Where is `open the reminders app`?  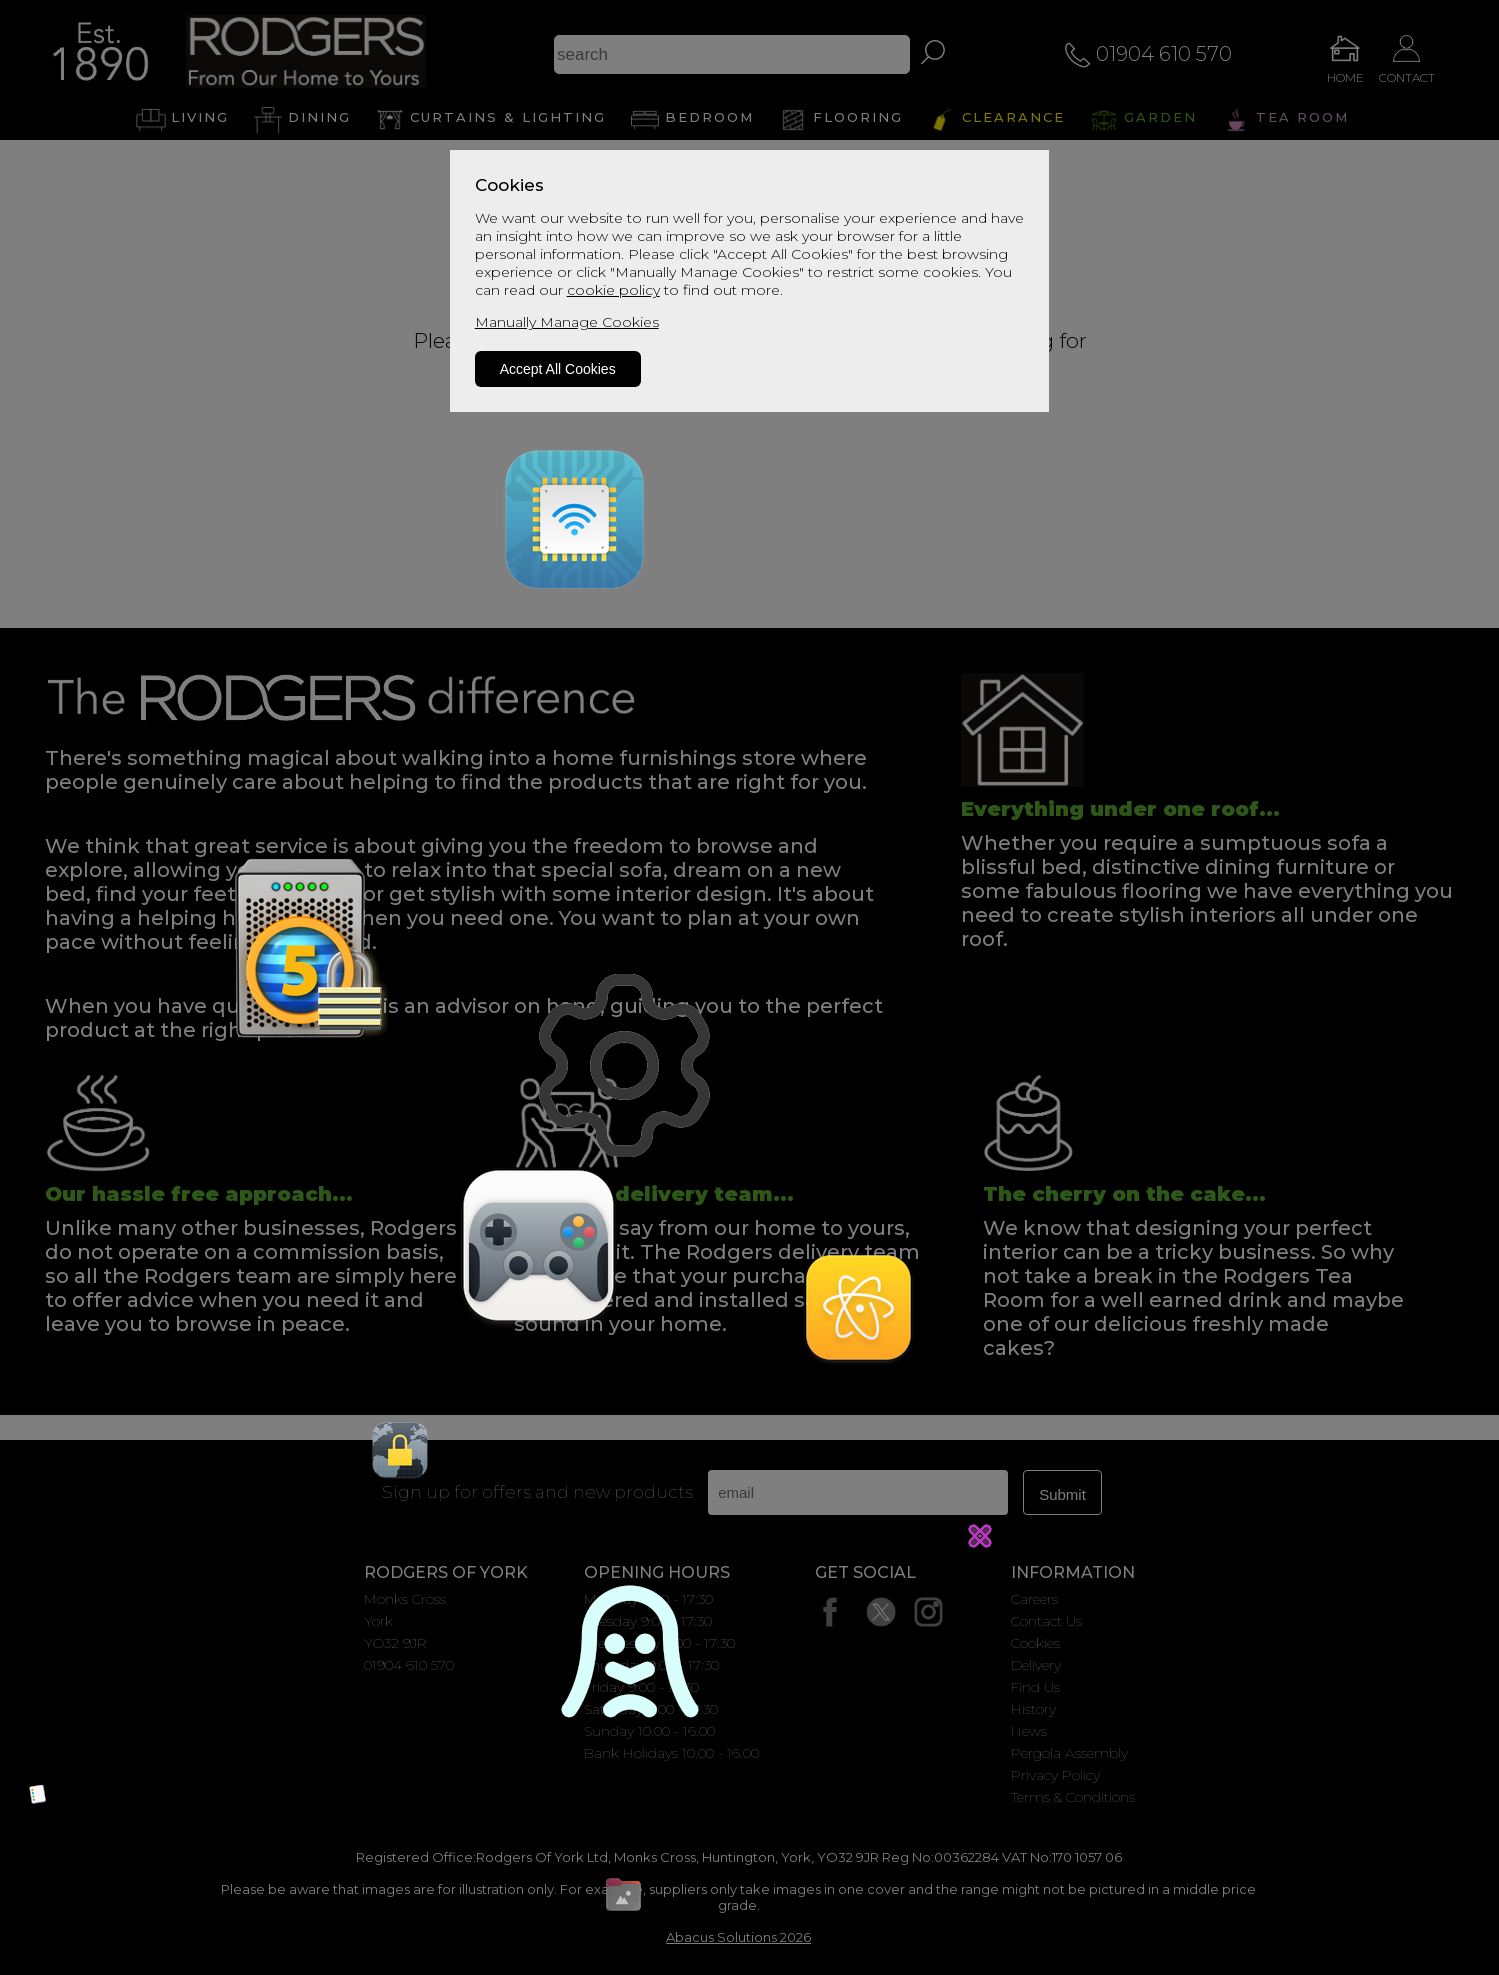
open the reminders app is located at coordinates (37, 1794).